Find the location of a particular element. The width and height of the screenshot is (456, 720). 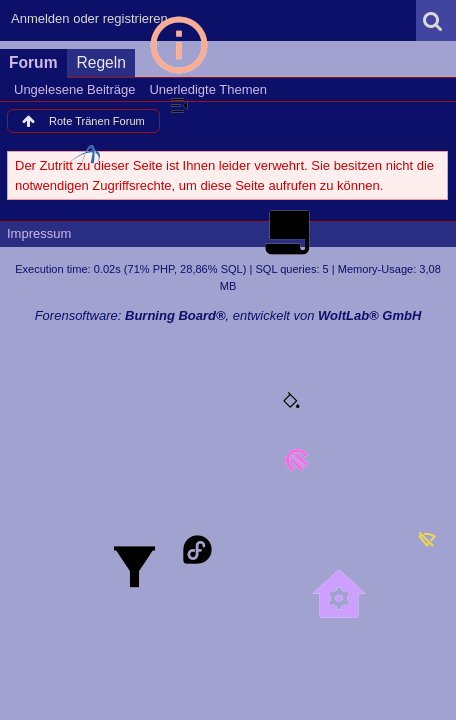

filter list or search results is located at coordinates (134, 564).